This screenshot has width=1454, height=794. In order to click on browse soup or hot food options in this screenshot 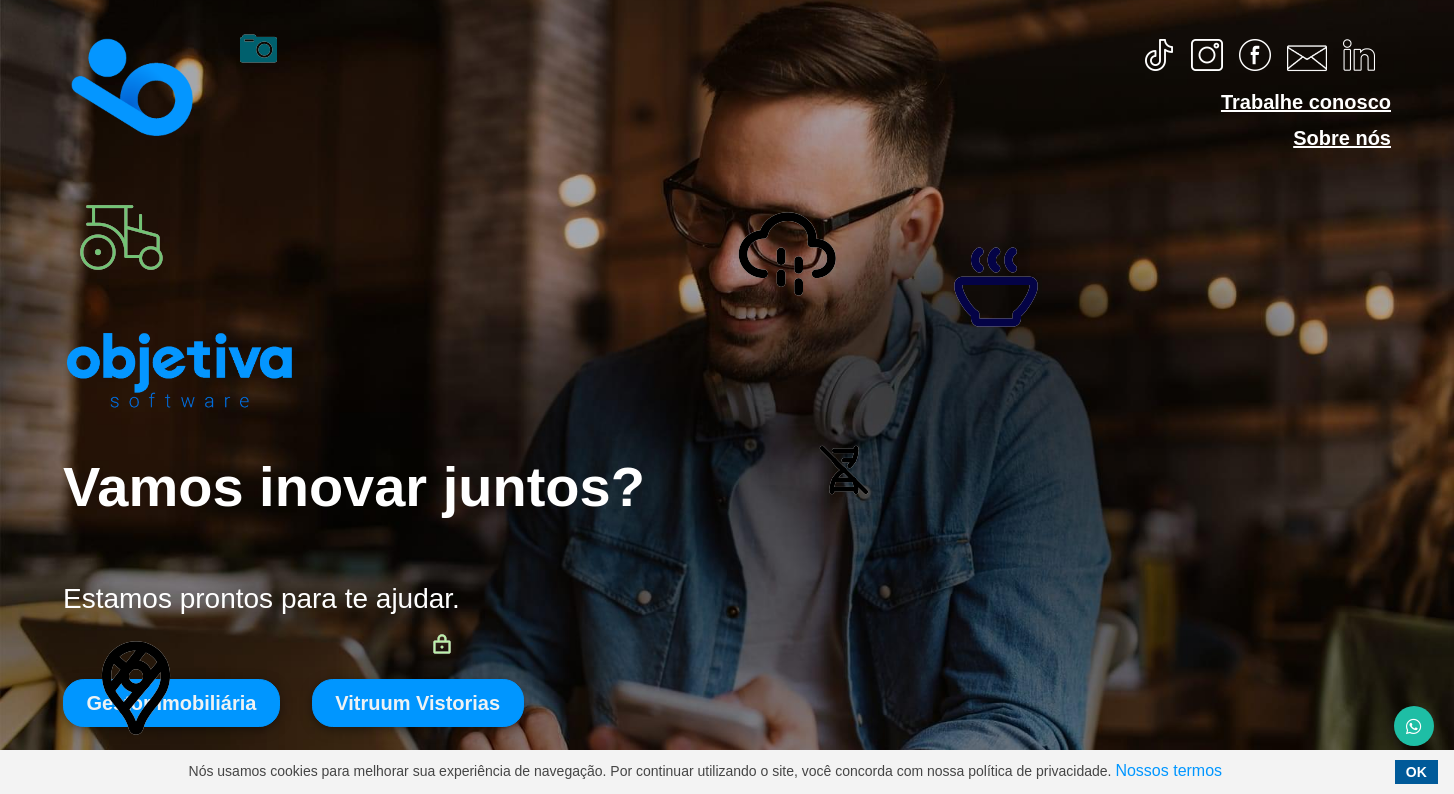, I will do `click(996, 285)`.